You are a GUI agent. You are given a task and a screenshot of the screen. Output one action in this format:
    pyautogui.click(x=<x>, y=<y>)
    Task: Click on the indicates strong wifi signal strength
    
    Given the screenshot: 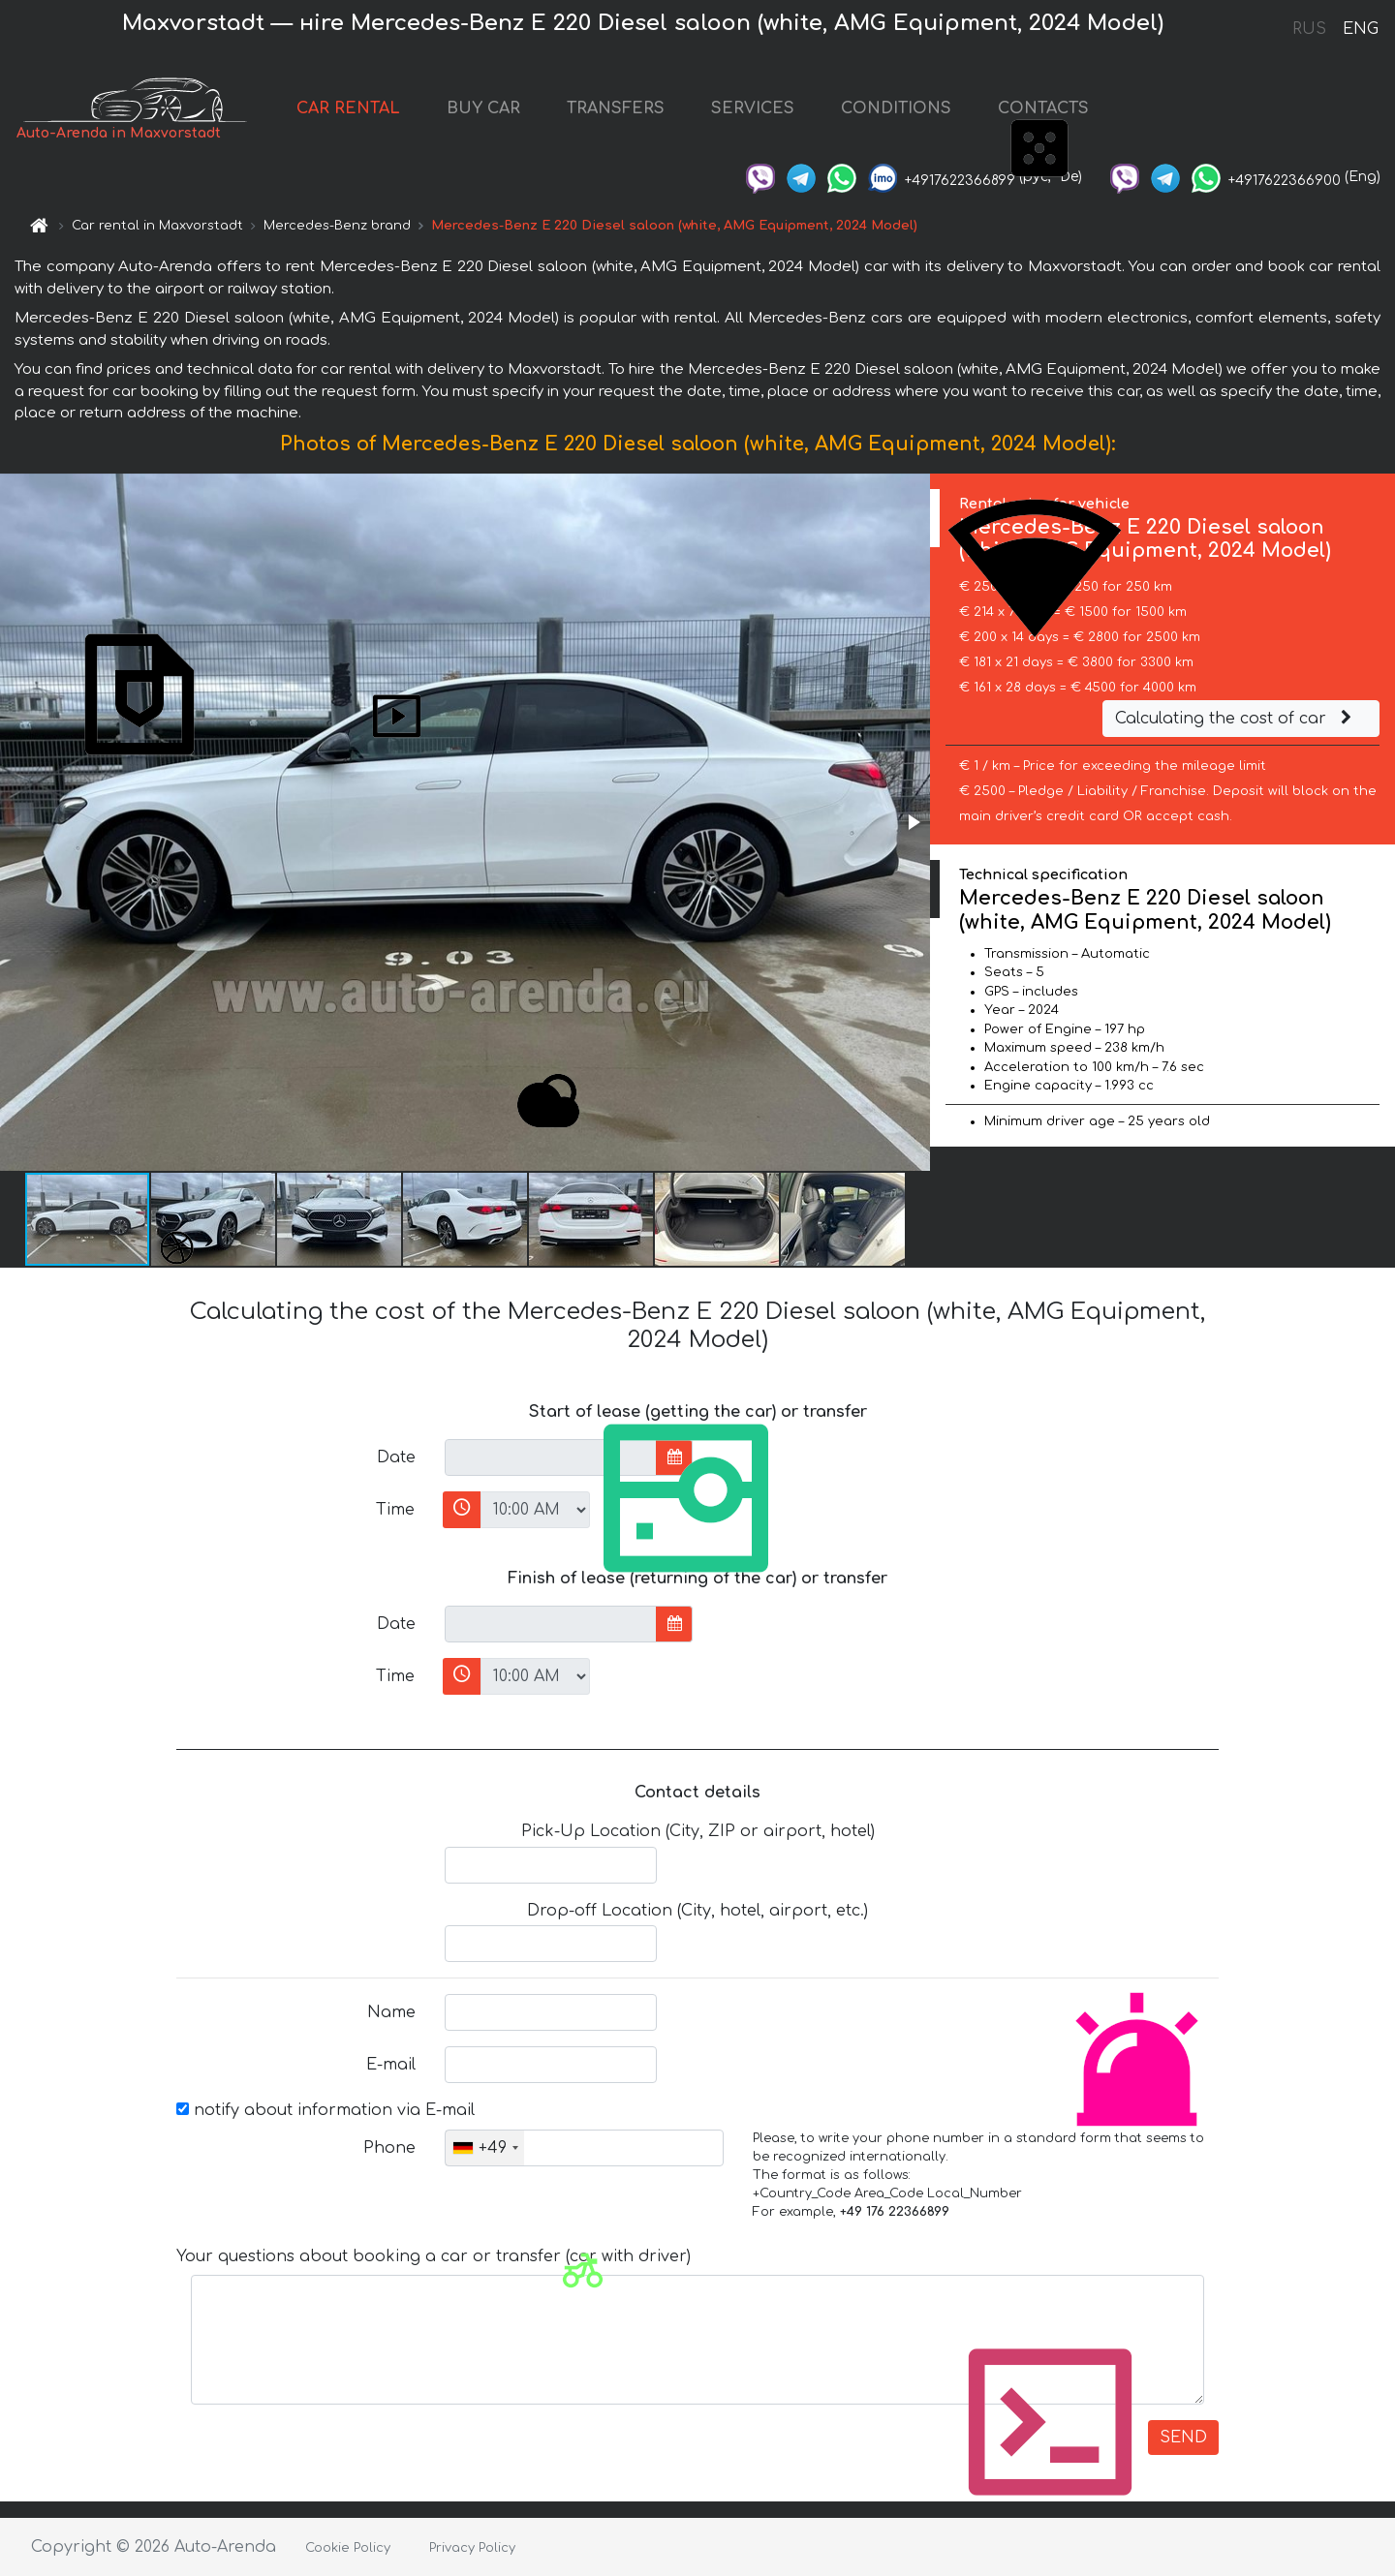 What is the action you would take?
    pyautogui.click(x=1035, y=568)
    